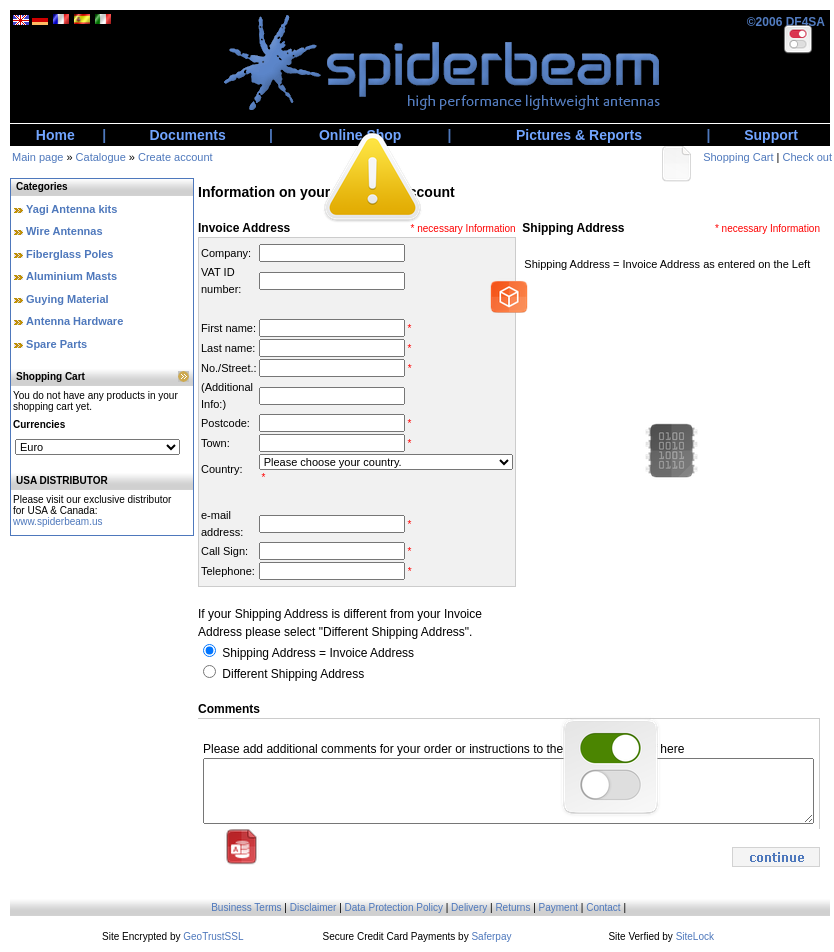 This screenshot has width=834, height=952. I want to click on firmware file type indicator, so click(671, 450).